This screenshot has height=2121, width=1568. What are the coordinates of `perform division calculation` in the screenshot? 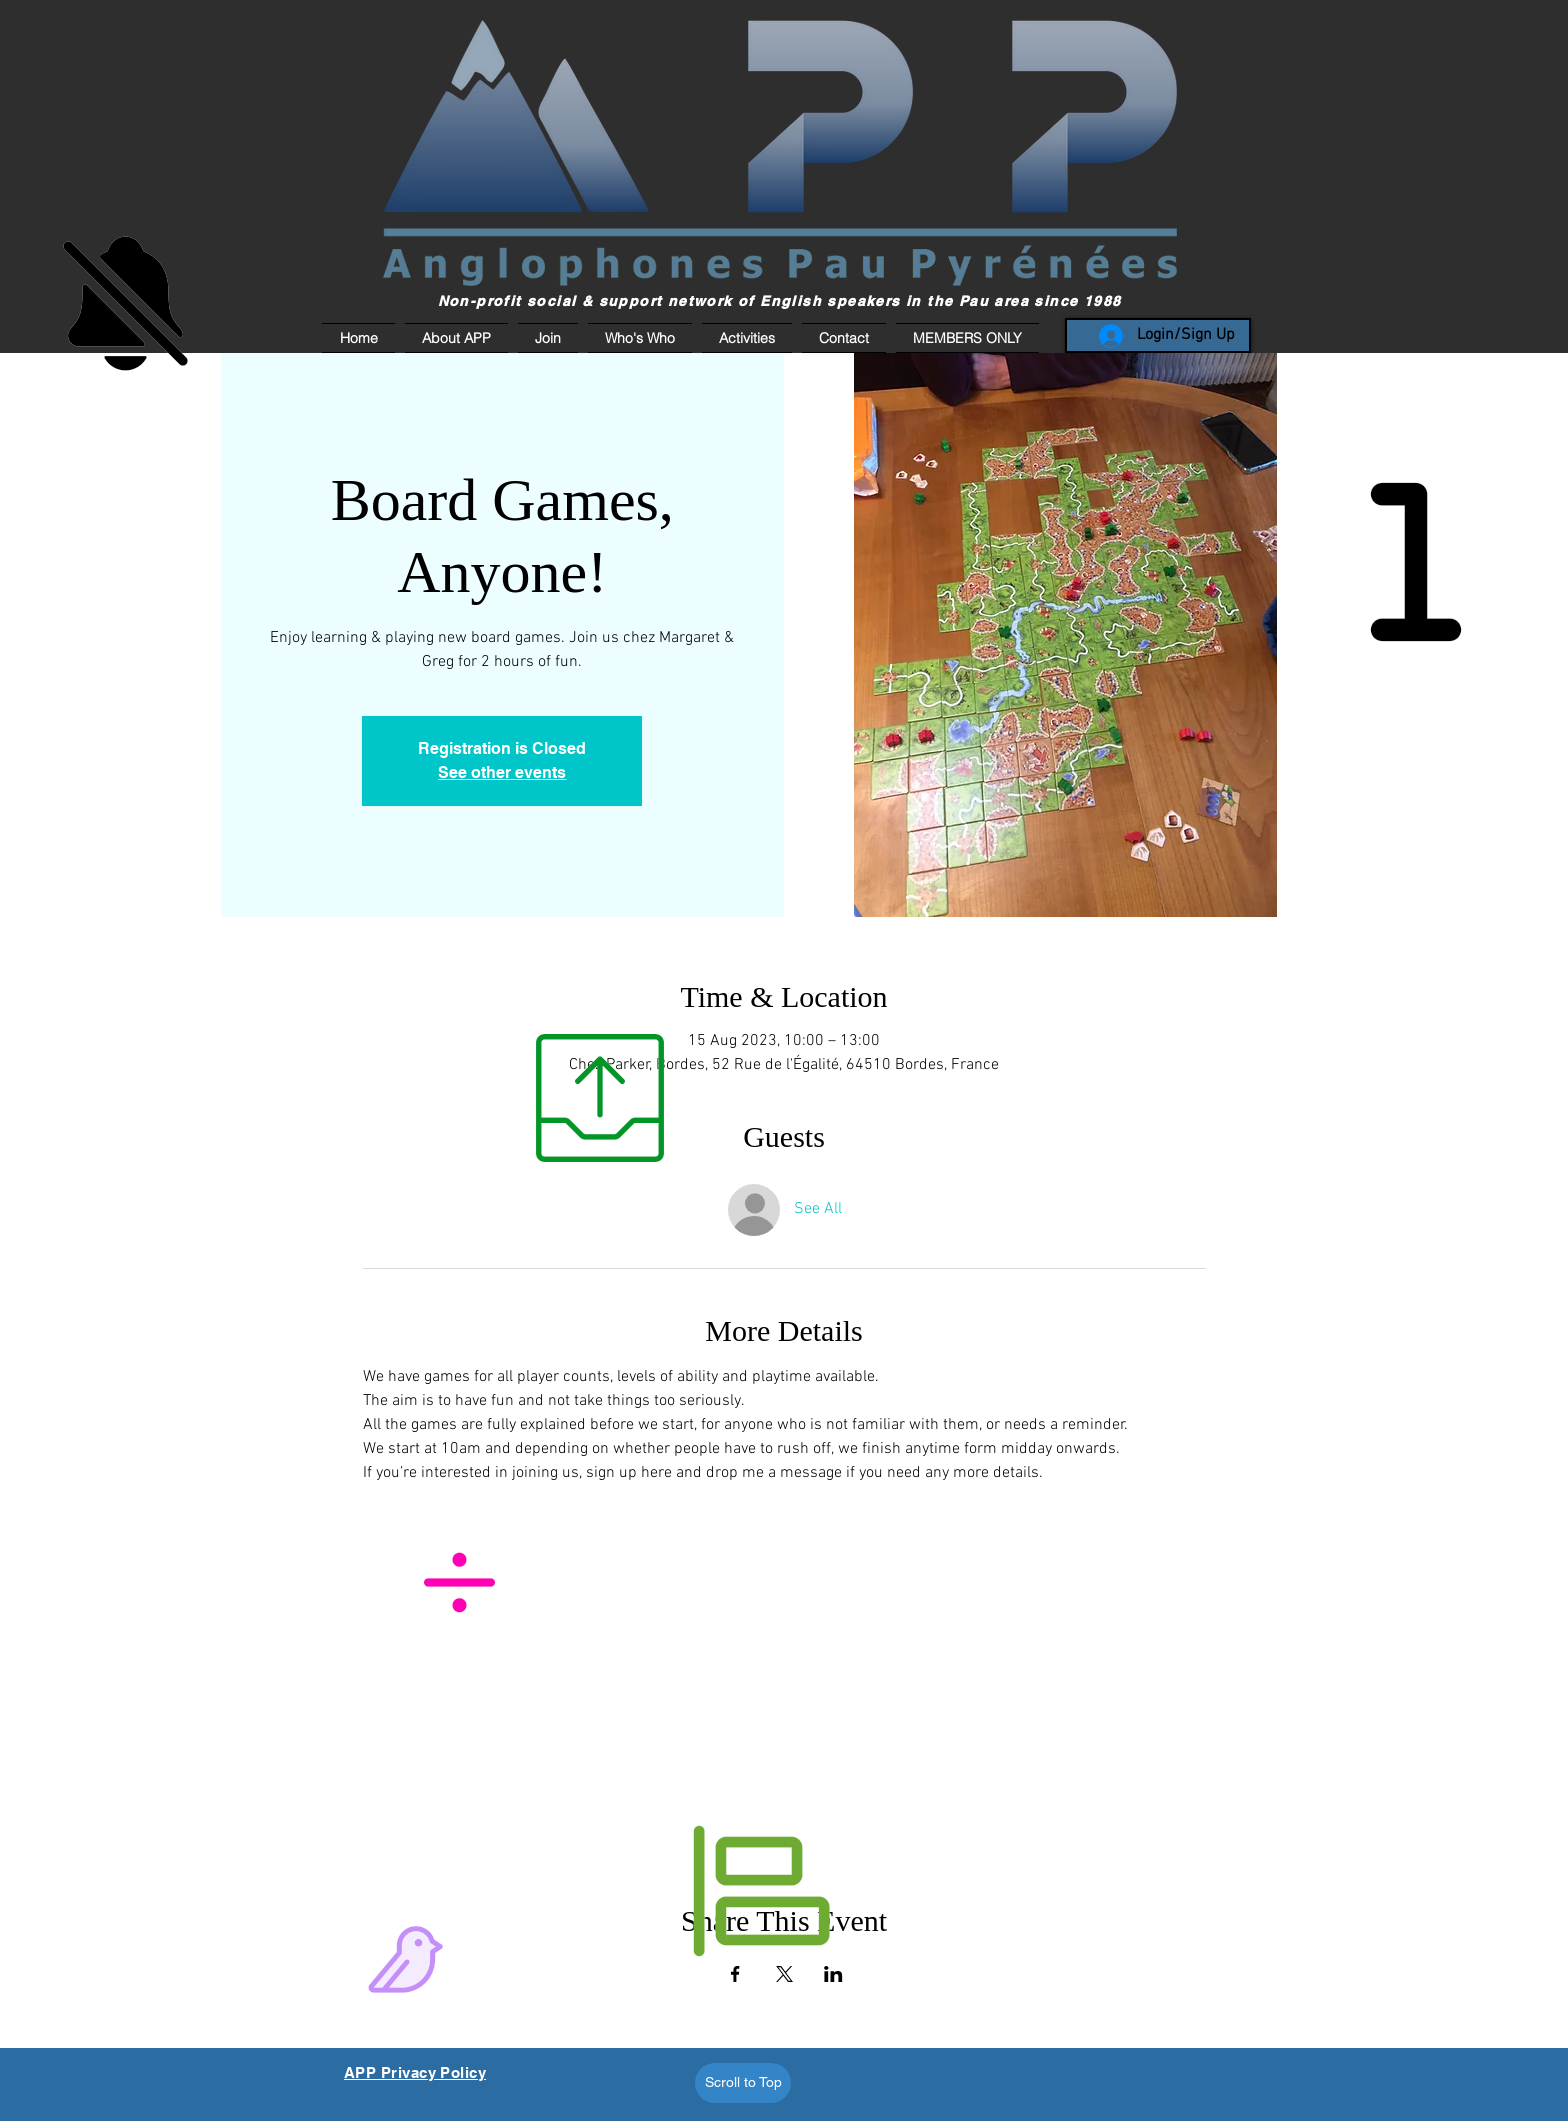 It's located at (459, 1582).